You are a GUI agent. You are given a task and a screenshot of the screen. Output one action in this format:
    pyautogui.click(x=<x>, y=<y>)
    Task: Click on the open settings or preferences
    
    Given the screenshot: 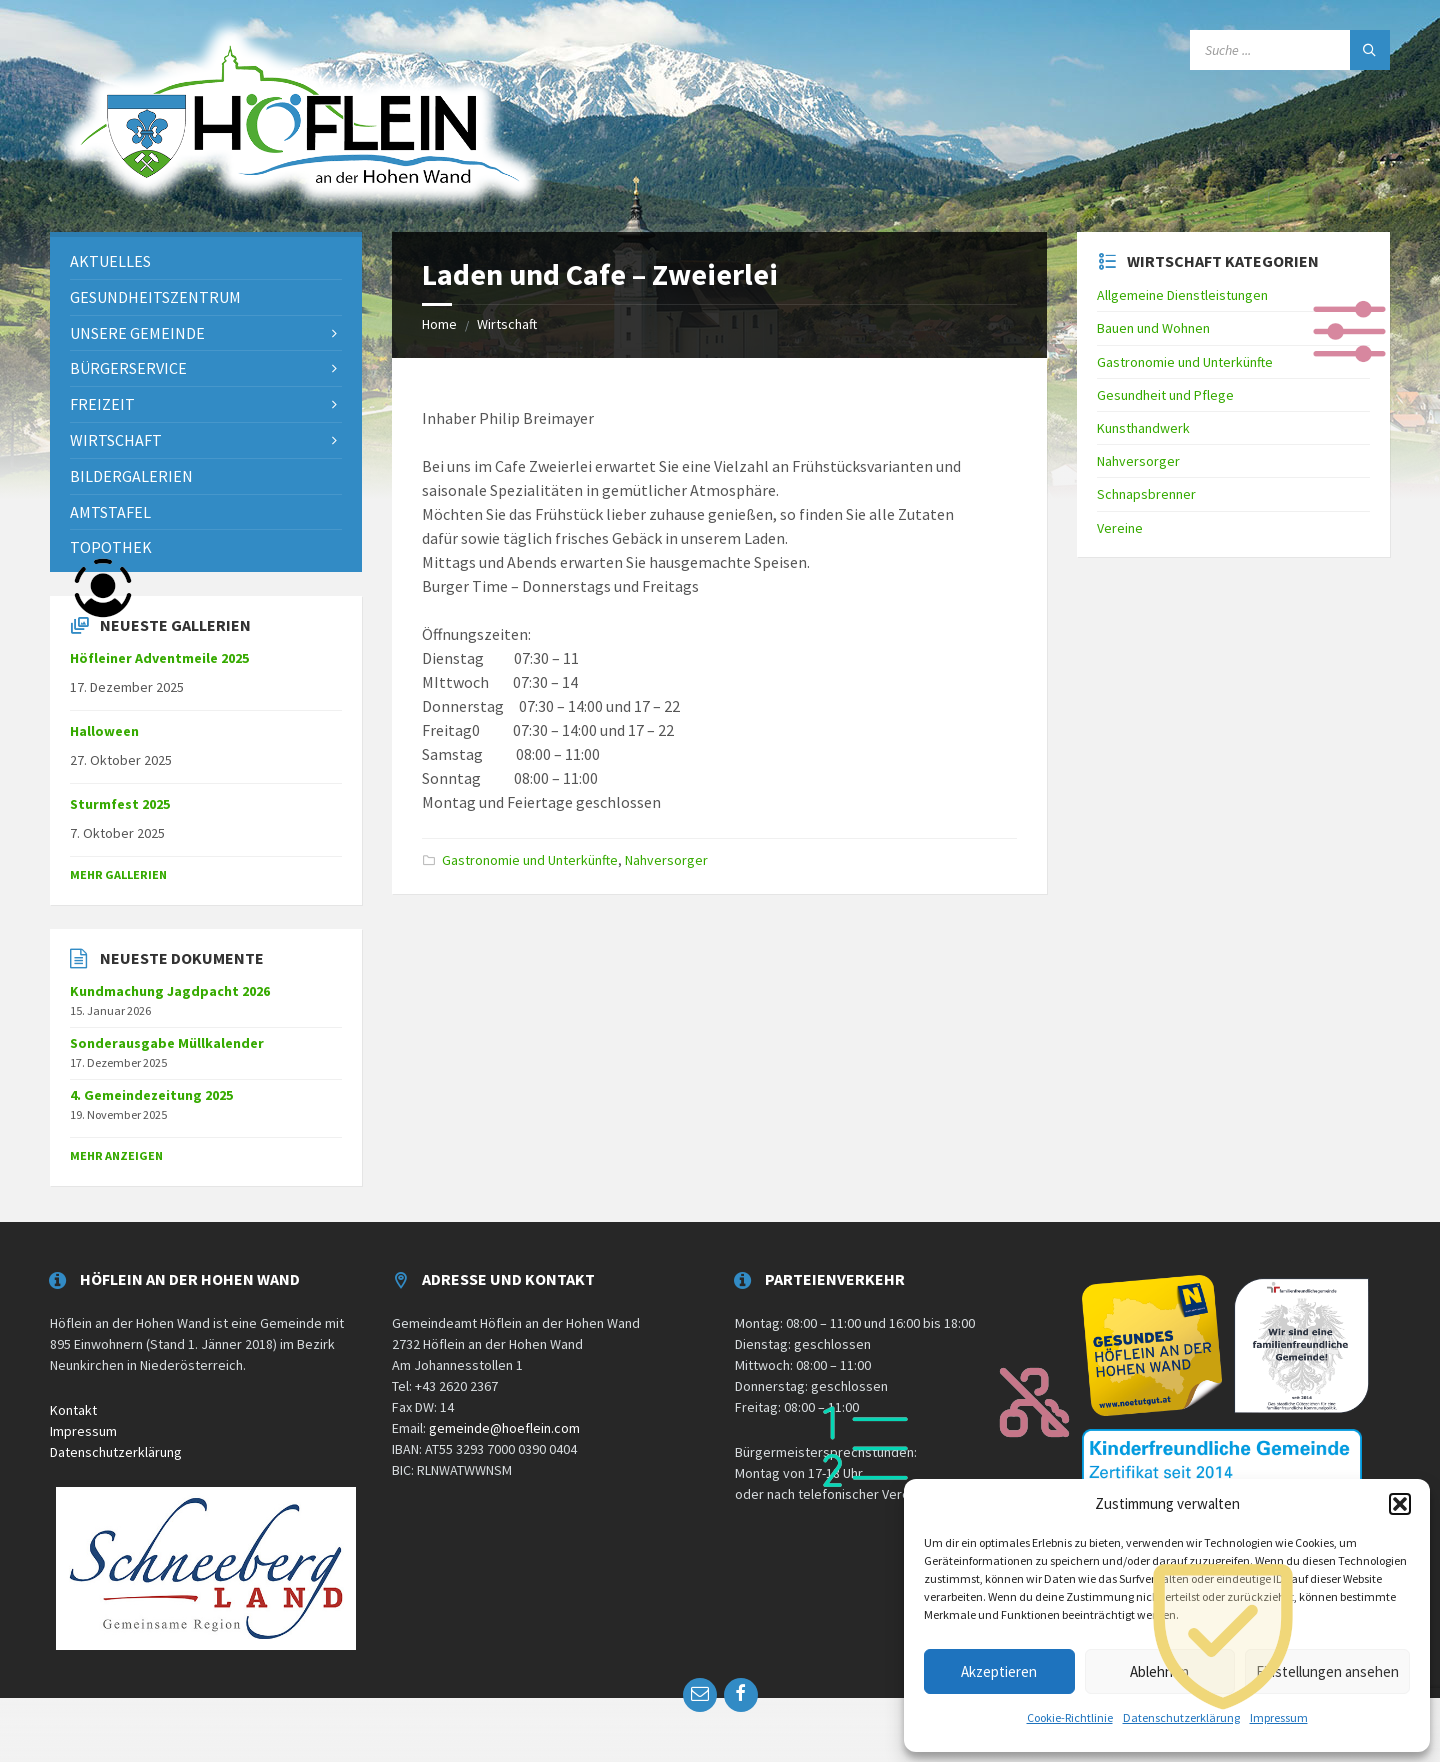 What is the action you would take?
    pyautogui.click(x=1349, y=331)
    